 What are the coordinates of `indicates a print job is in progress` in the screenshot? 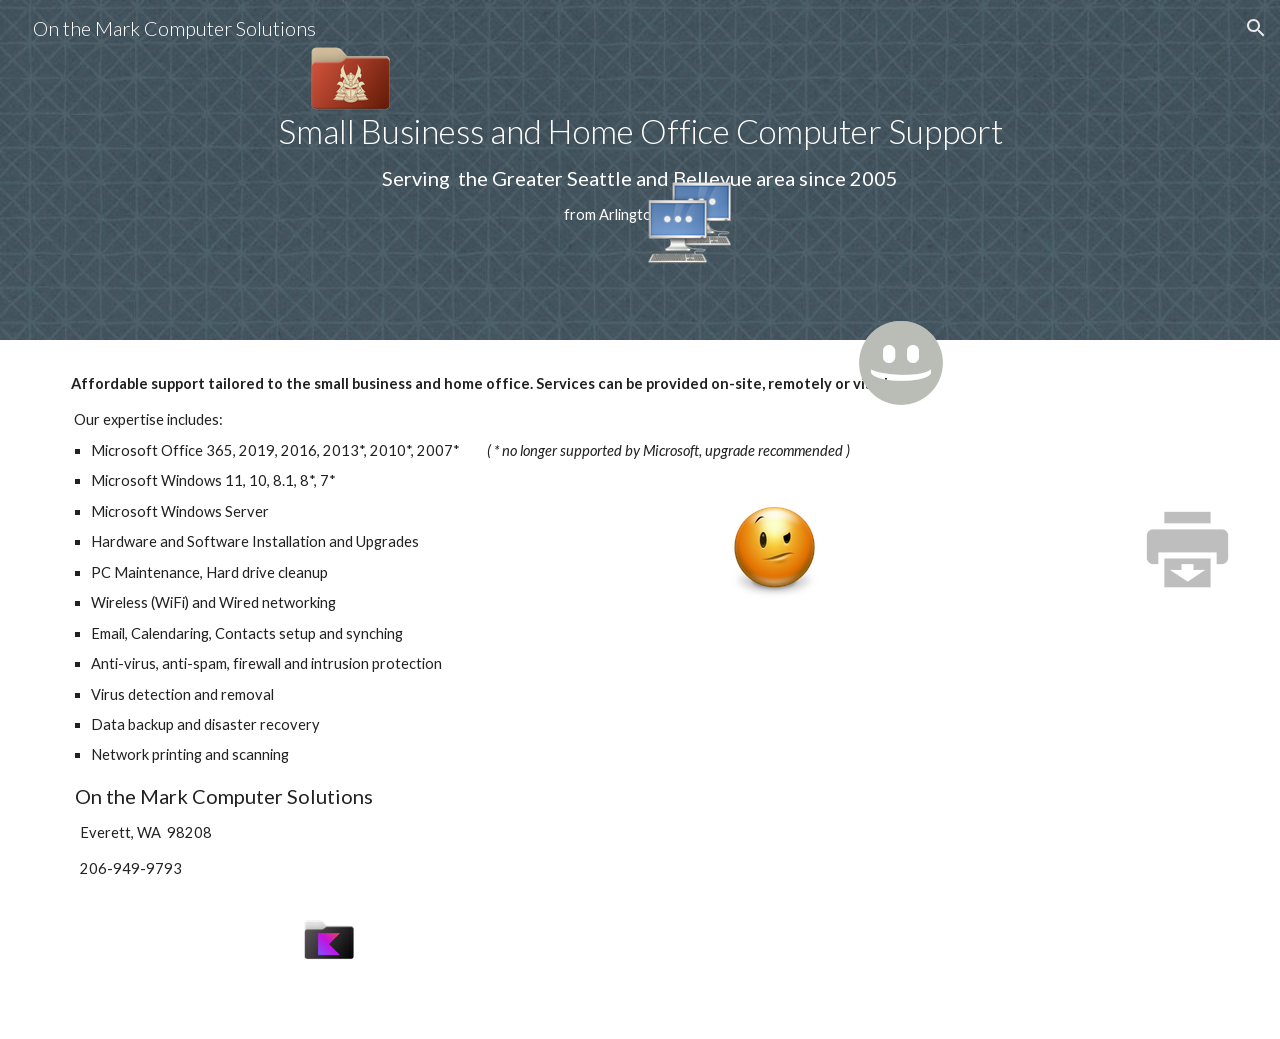 It's located at (1187, 552).